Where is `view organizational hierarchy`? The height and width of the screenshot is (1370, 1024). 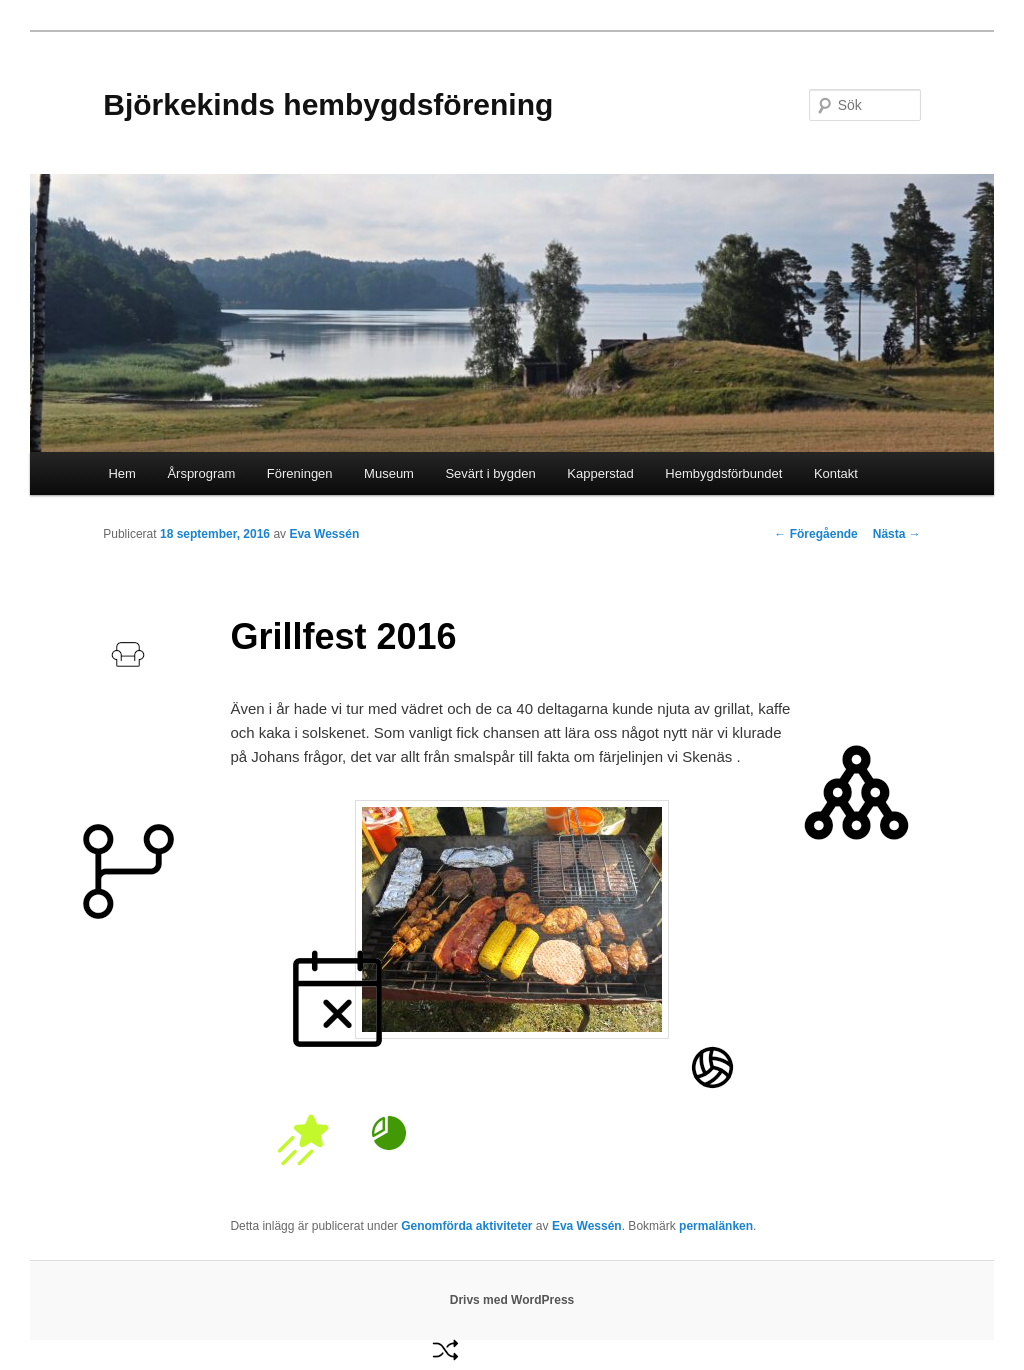
view organizational hierarchy is located at coordinates (856, 792).